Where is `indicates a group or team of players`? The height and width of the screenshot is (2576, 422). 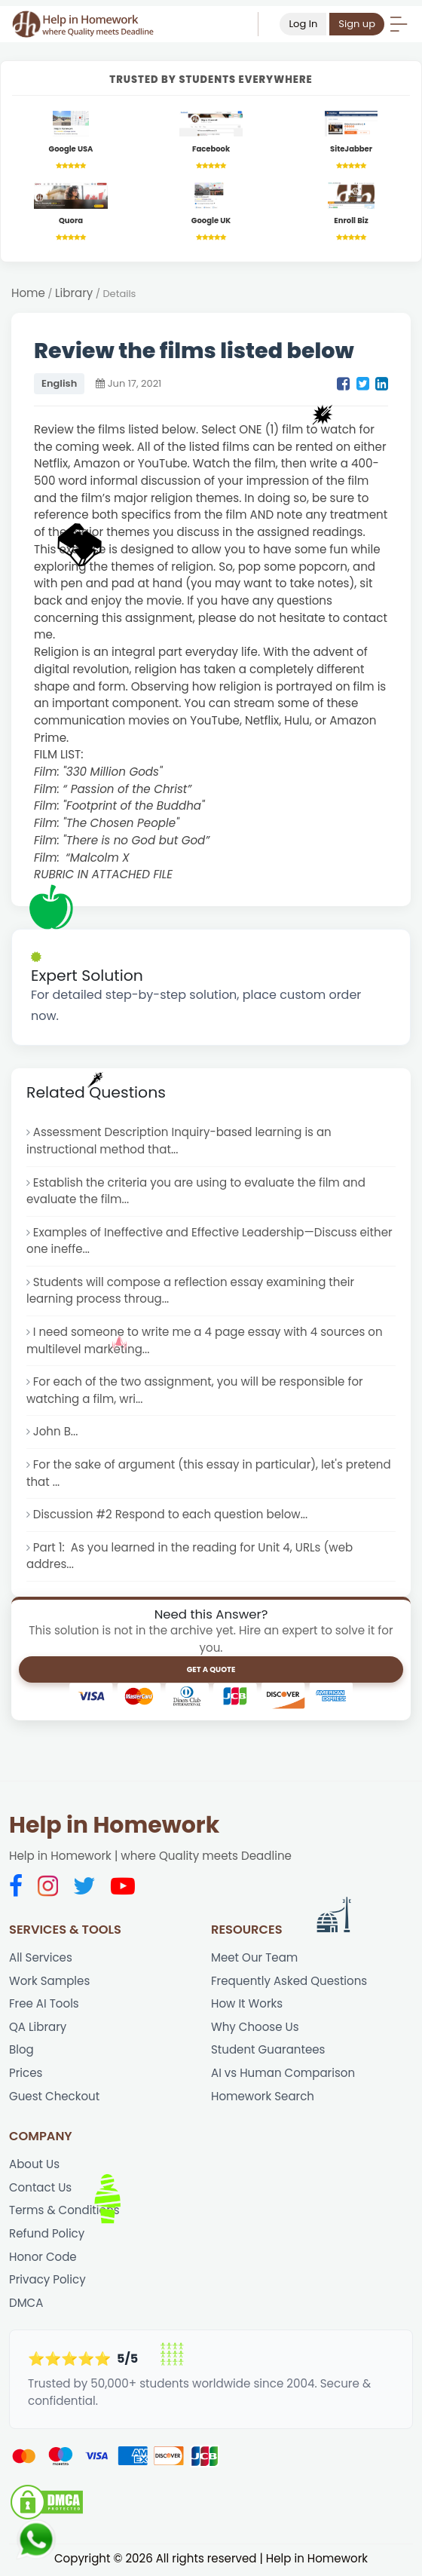
indicates a group or team of players is located at coordinates (172, 2354).